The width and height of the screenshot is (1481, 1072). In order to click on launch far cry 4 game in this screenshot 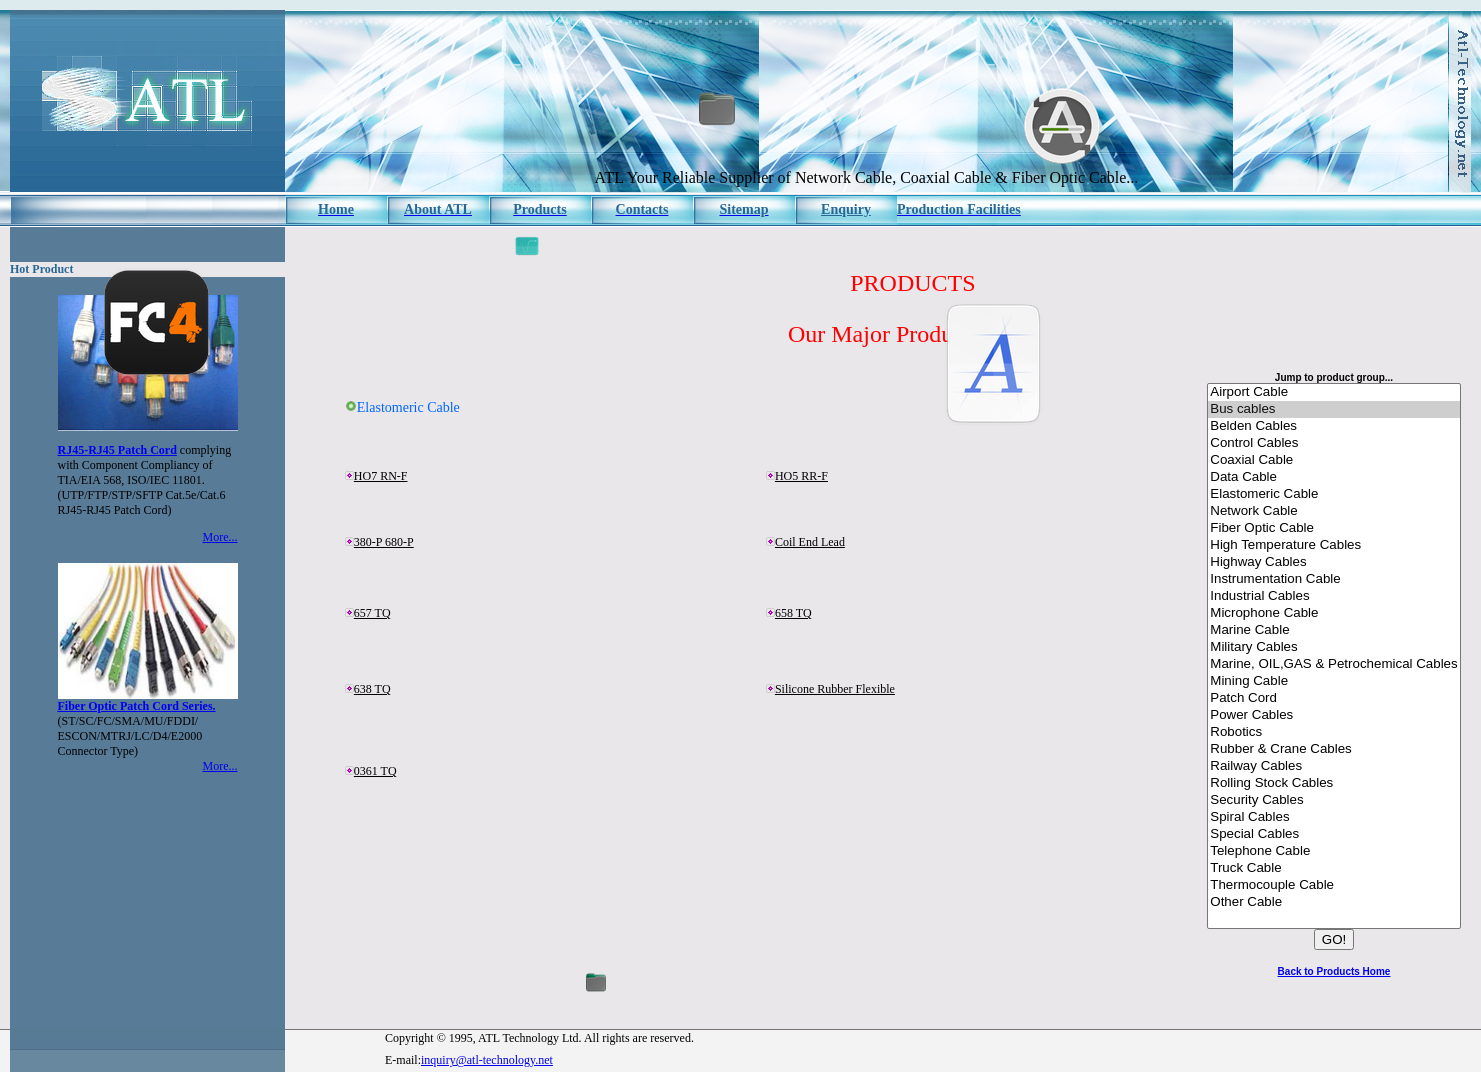, I will do `click(156, 322)`.